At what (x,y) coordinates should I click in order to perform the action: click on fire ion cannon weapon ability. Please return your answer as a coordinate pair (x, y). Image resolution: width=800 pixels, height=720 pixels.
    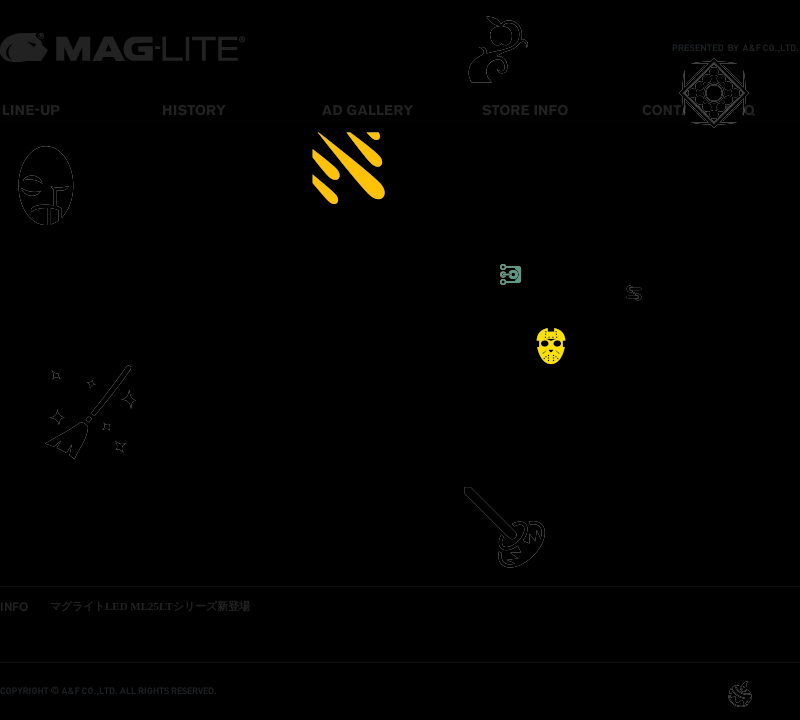
    Looking at the image, I should click on (504, 527).